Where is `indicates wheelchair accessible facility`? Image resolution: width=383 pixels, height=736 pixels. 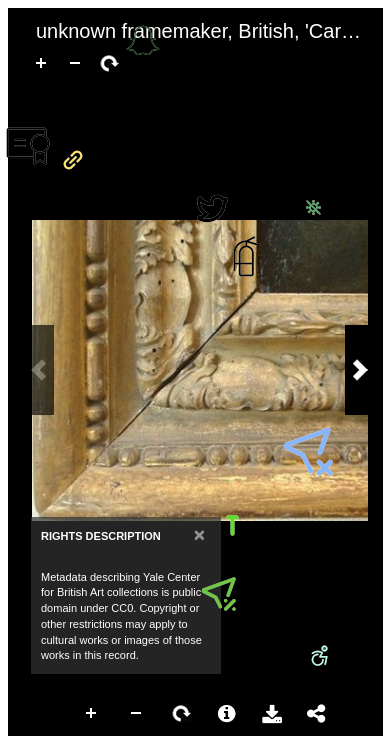 indicates wheelchair accessible facility is located at coordinates (320, 656).